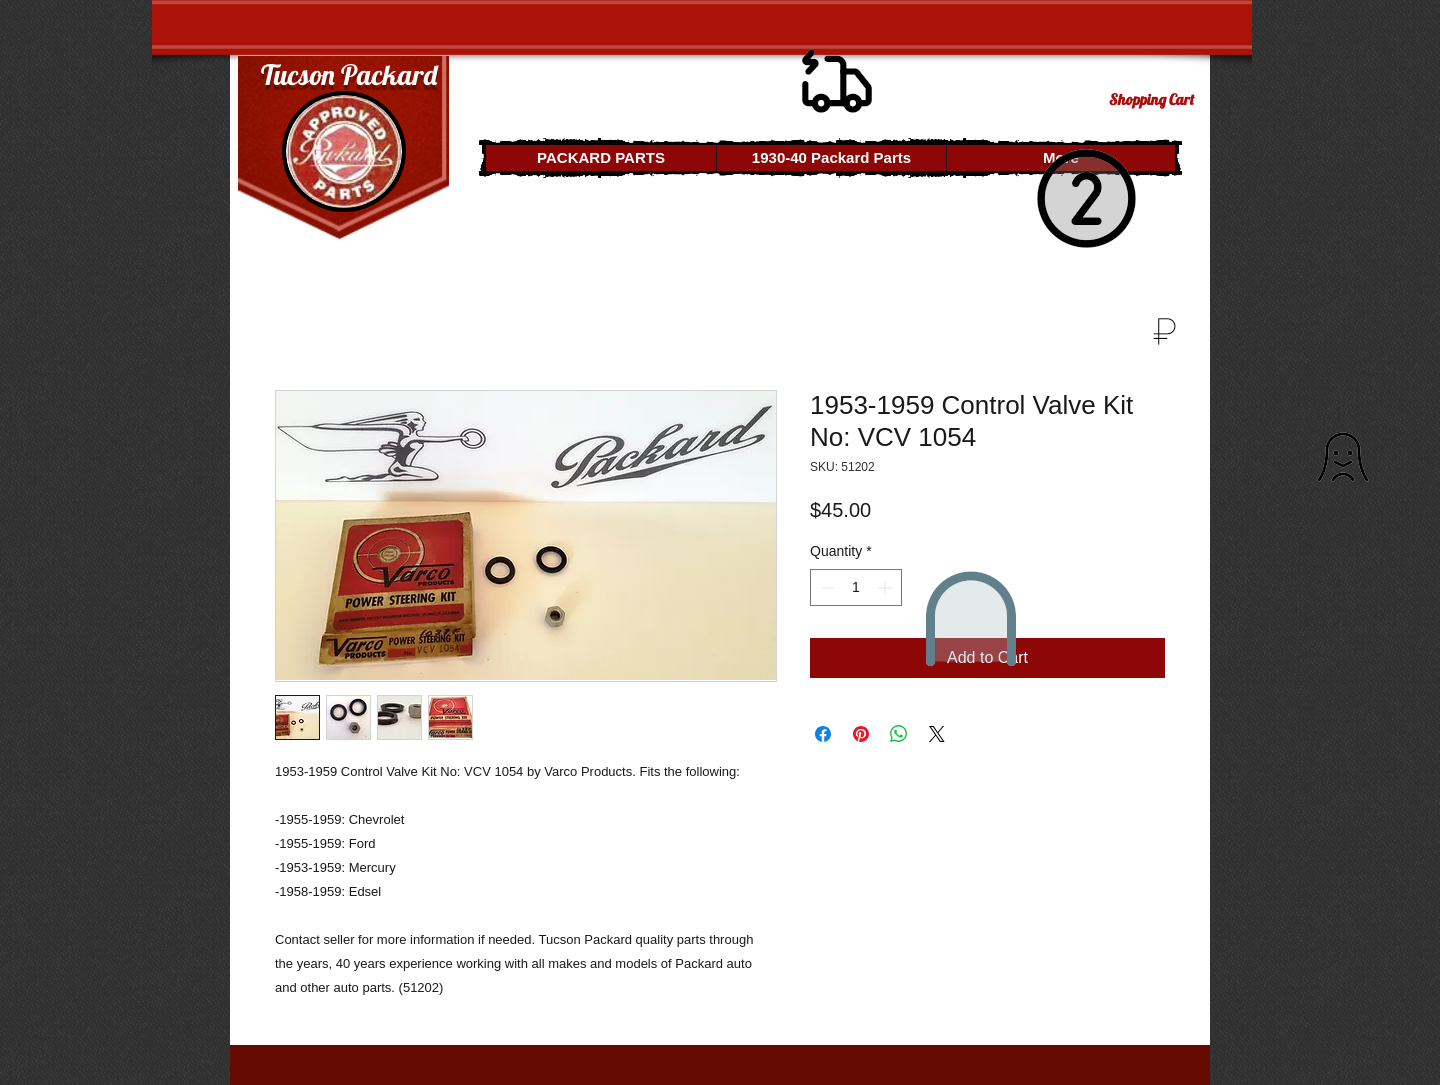  Describe the element at coordinates (1164, 331) in the screenshot. I see `indicates Russian ruble currency` at that location.